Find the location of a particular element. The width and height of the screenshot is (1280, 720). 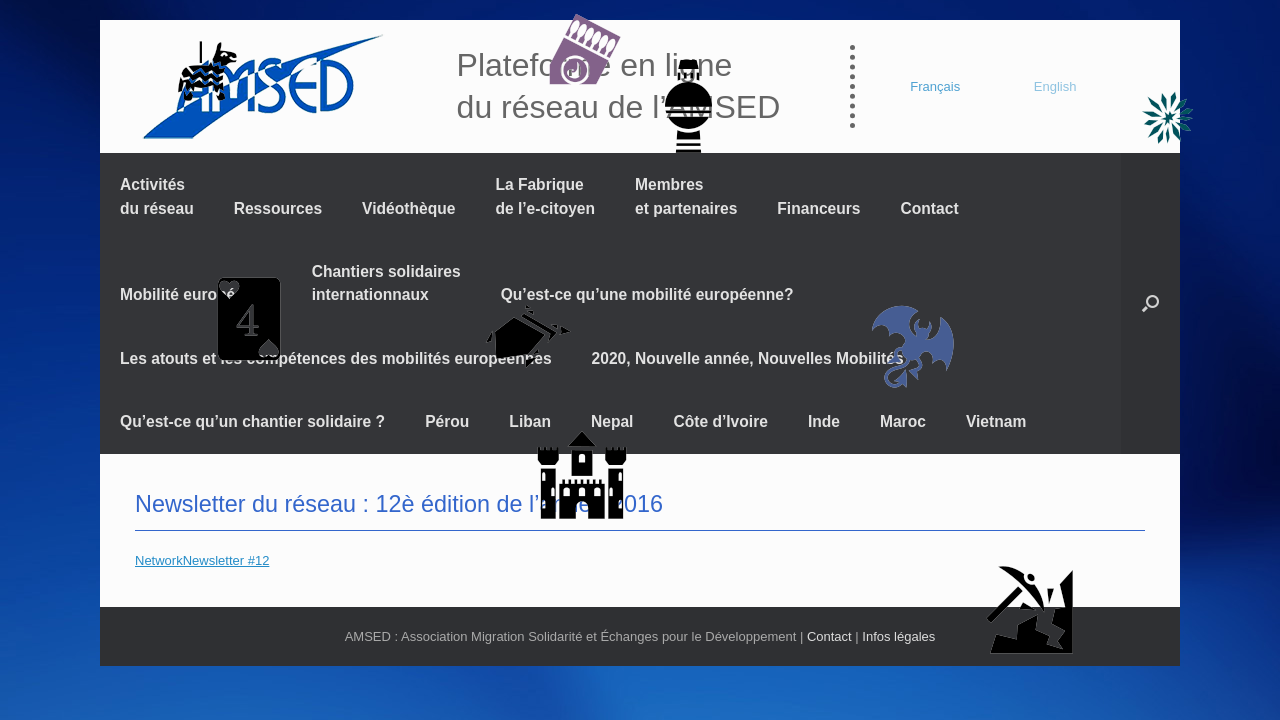

access mining or resource extraction features is located at coordinates (1029, 610).